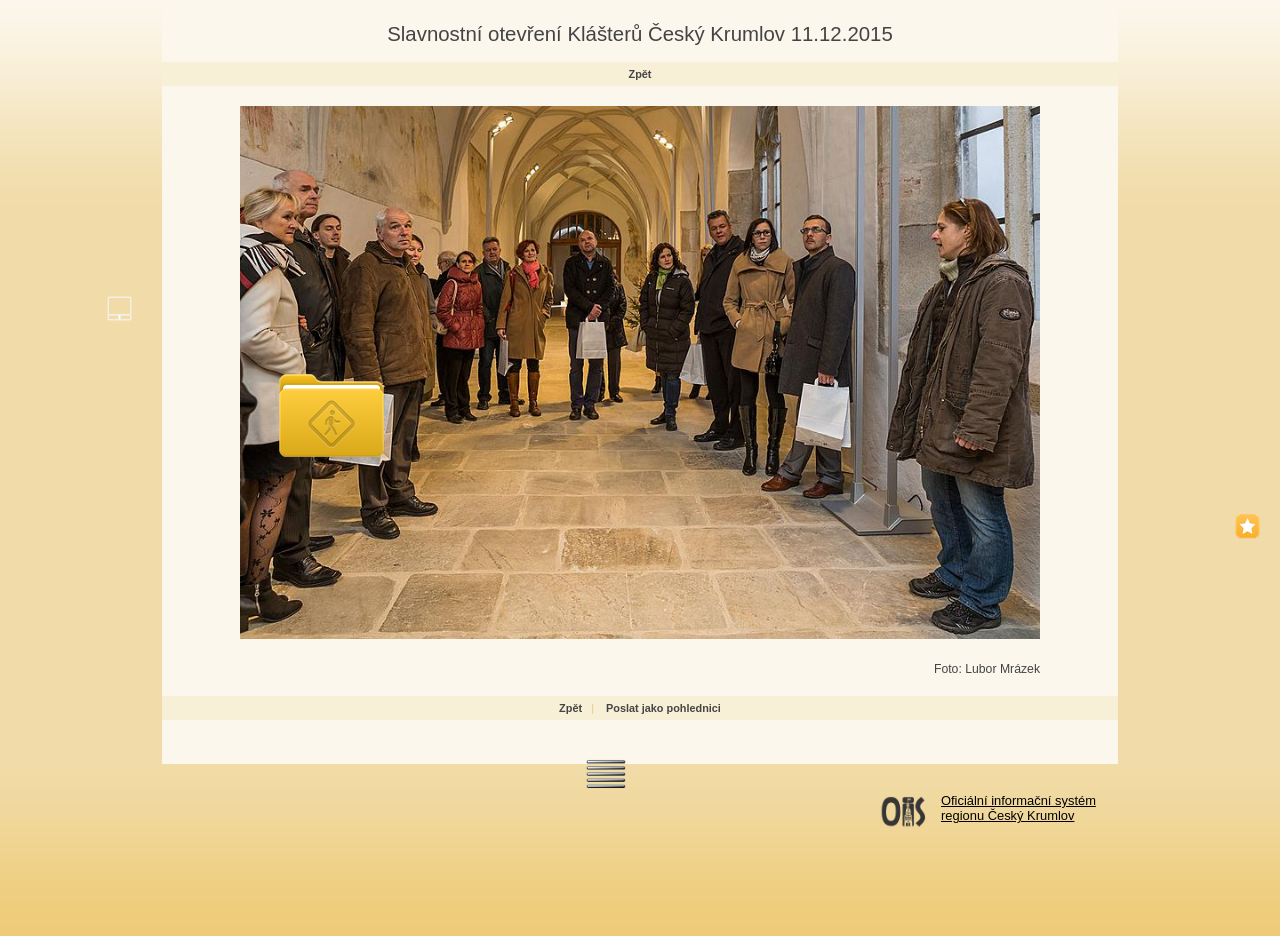  I want to click on justify text to fill both margins, so click(606, 774).